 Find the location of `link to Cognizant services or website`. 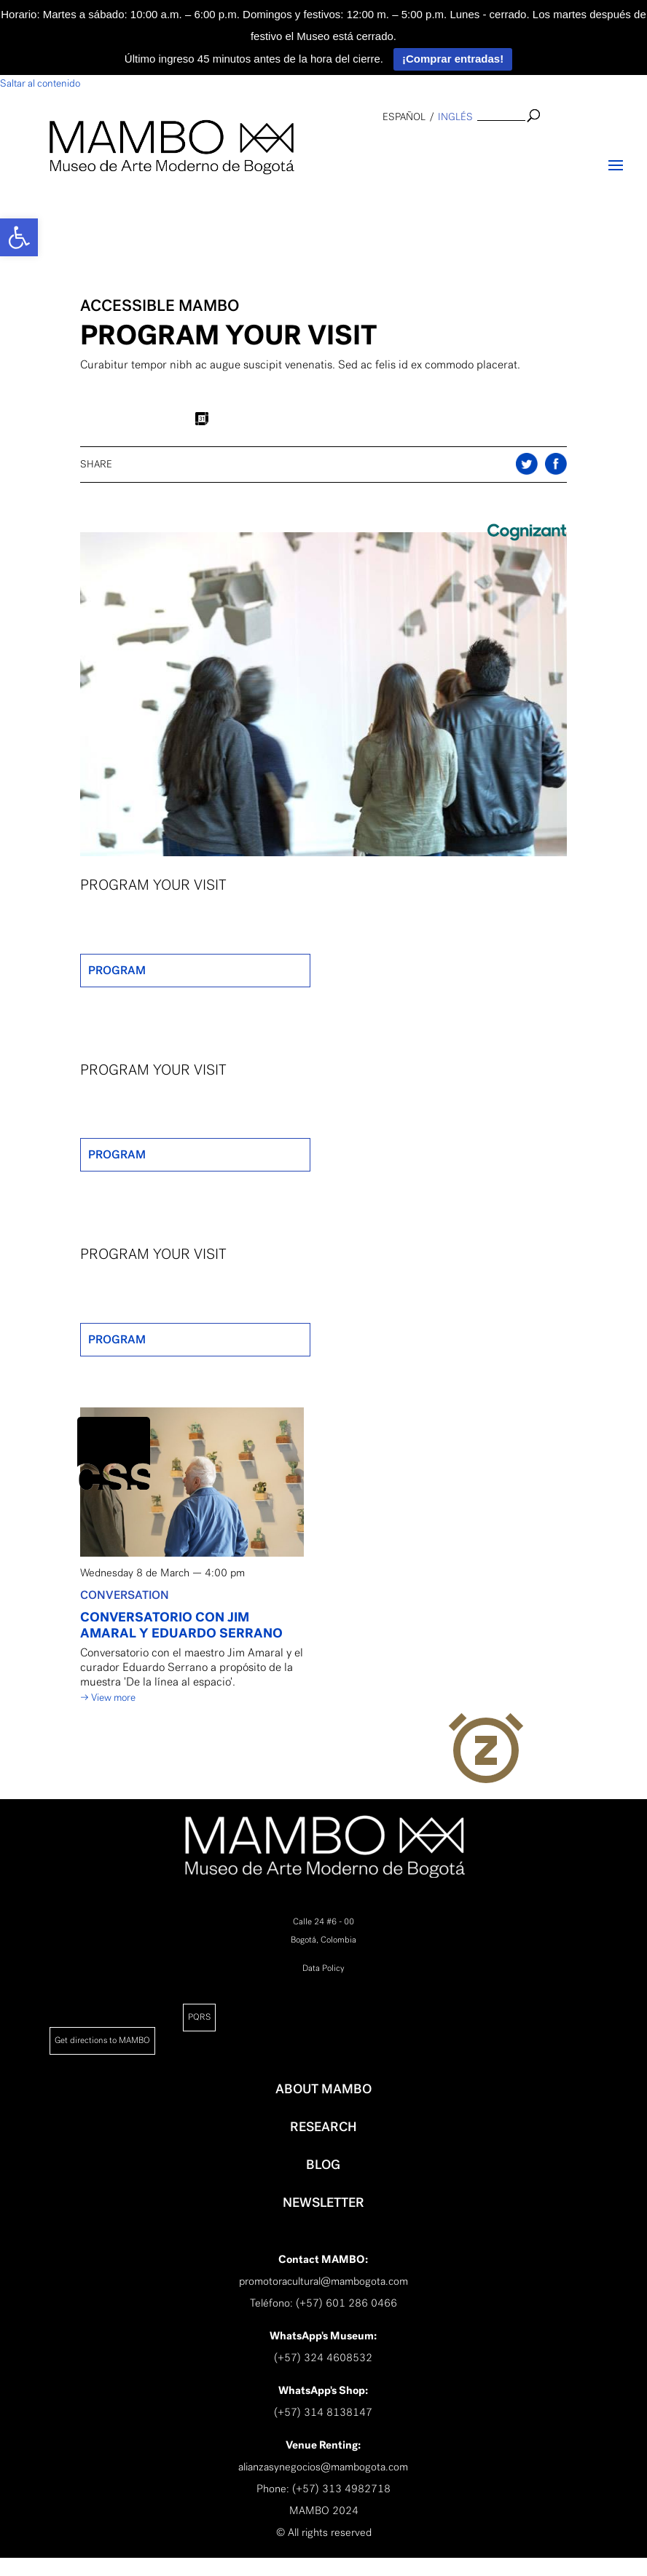

link to Cognizant services or website is located at coordinates (527, 532).